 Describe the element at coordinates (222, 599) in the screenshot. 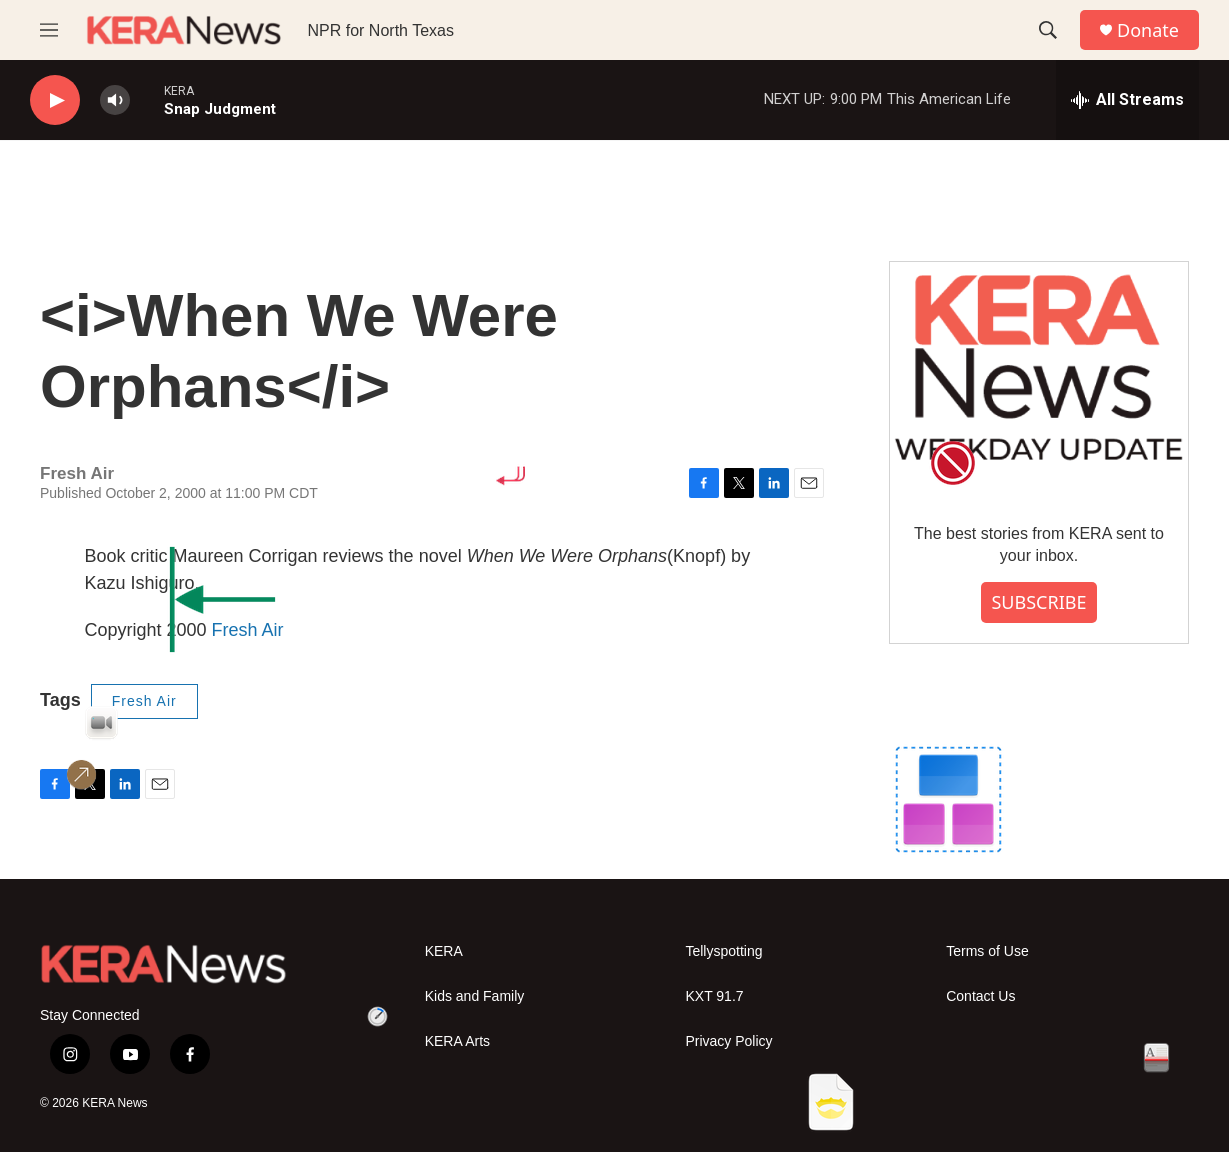

I see `go to the first item in a list or sequence` at that location.